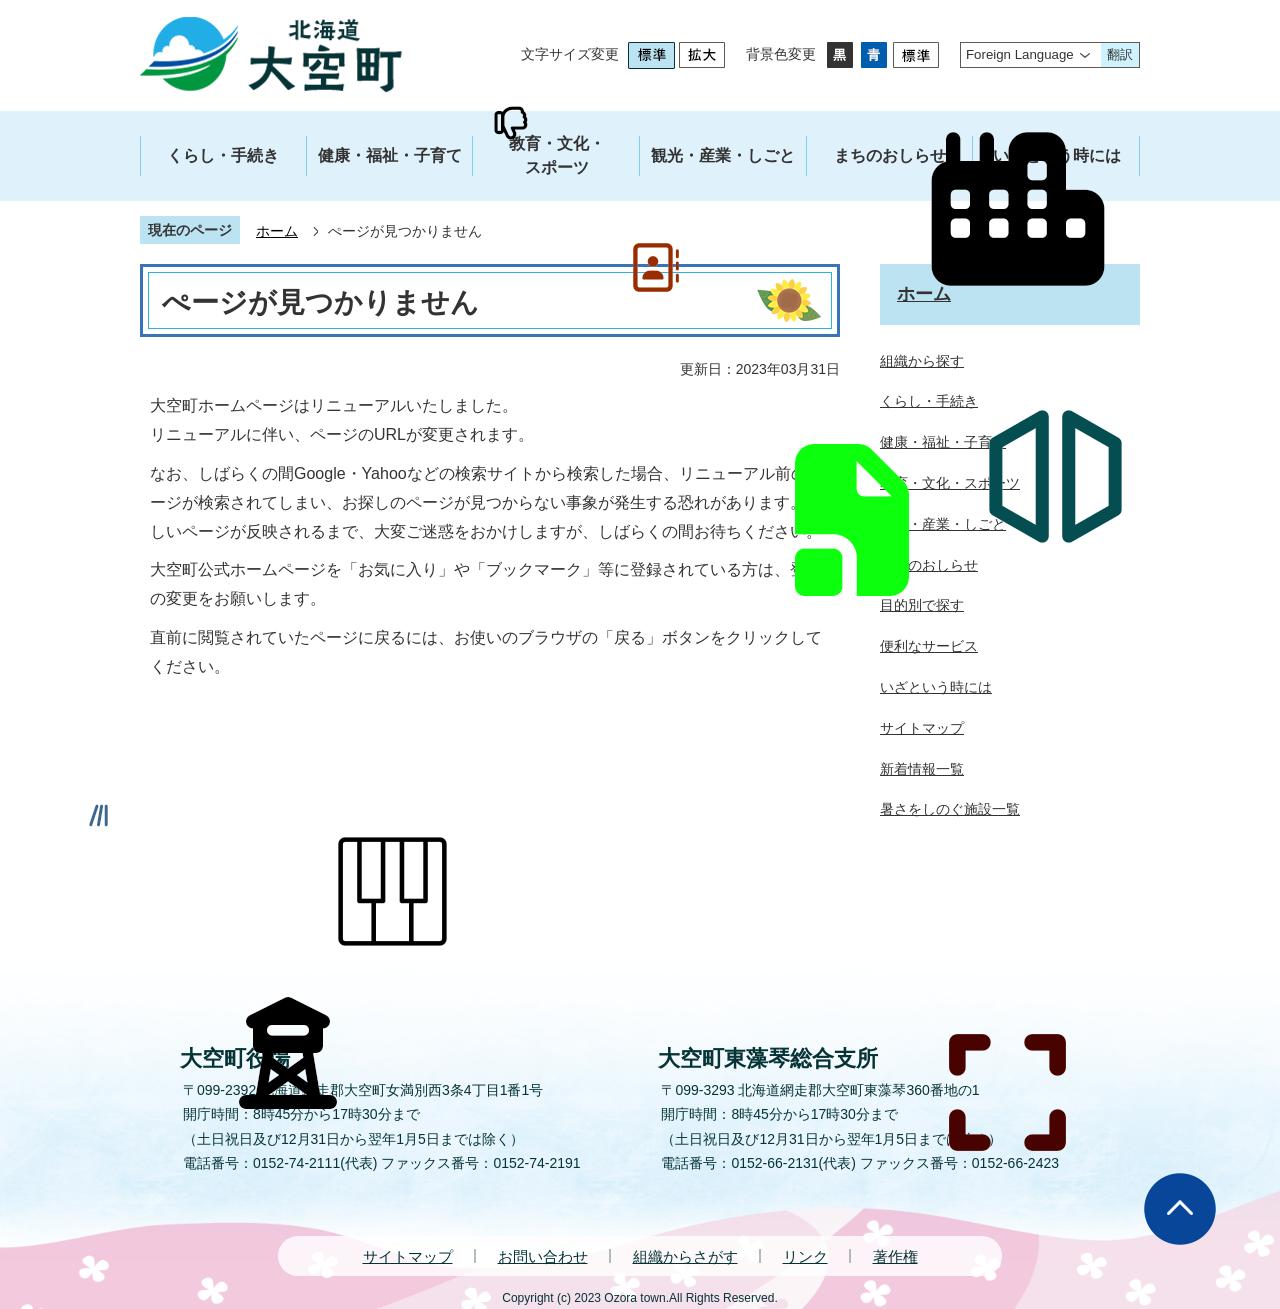  Describe the element at coordinates (852, 520) in the screenshot. I see `indicates a partial or incomplete file` at that location.